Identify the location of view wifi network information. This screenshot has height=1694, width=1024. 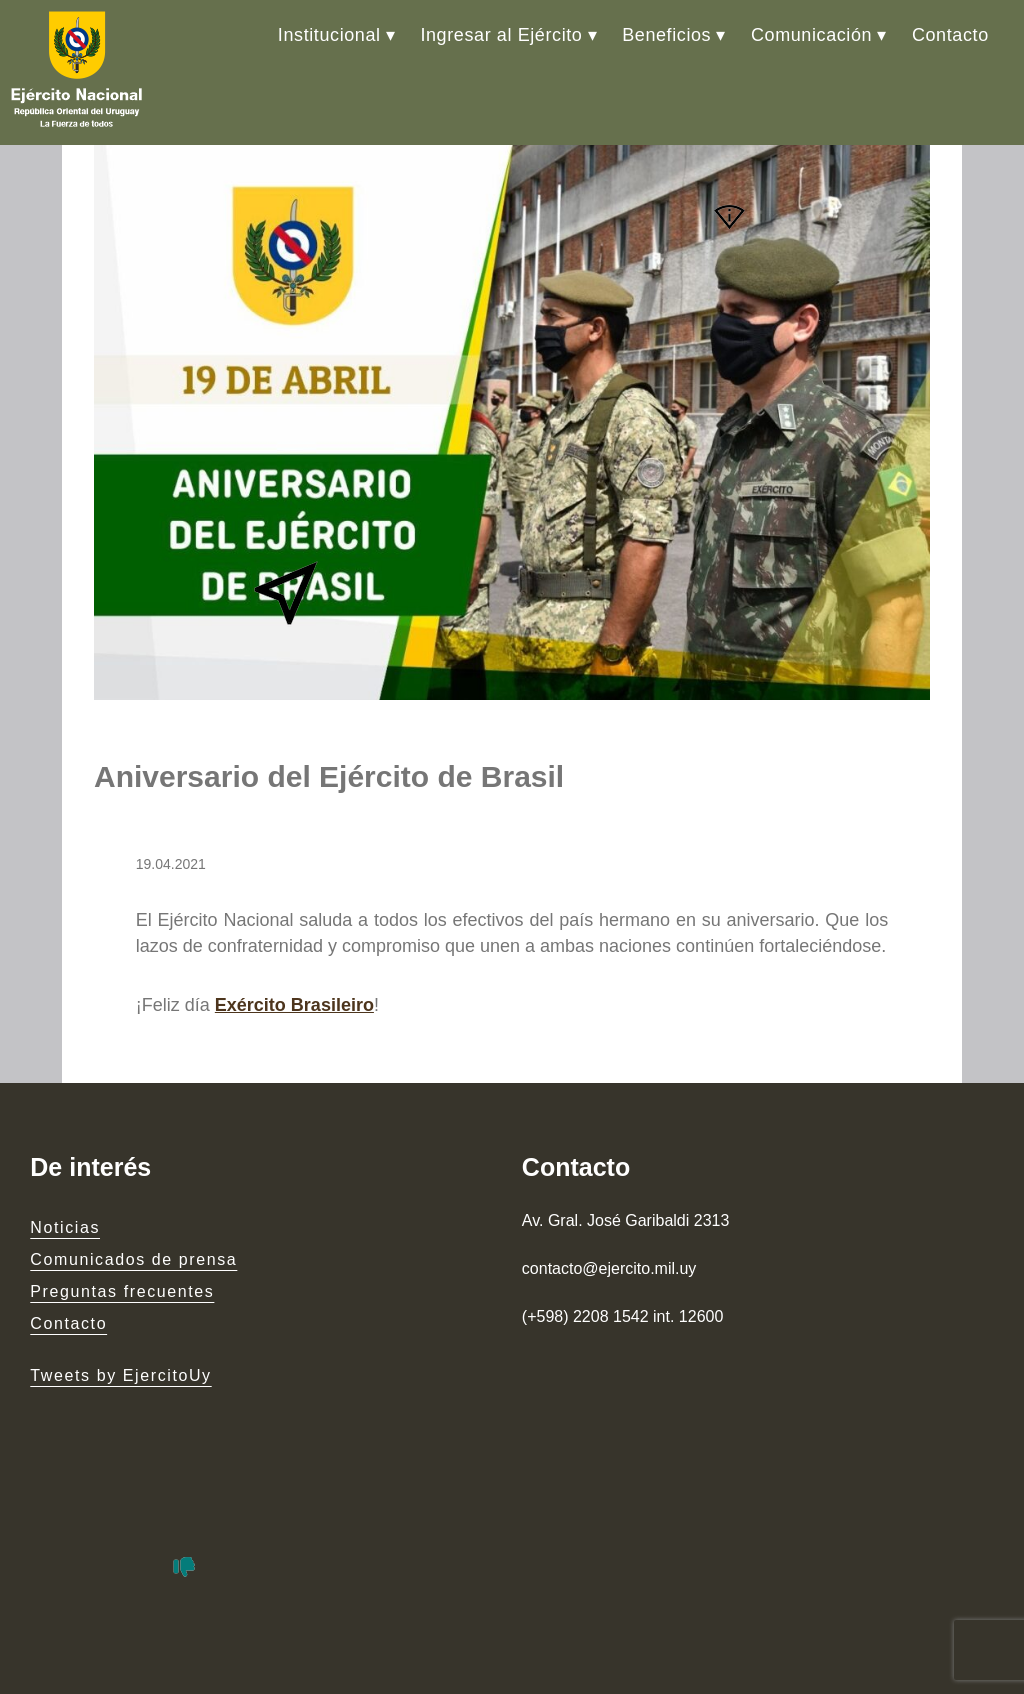
(729, 216).